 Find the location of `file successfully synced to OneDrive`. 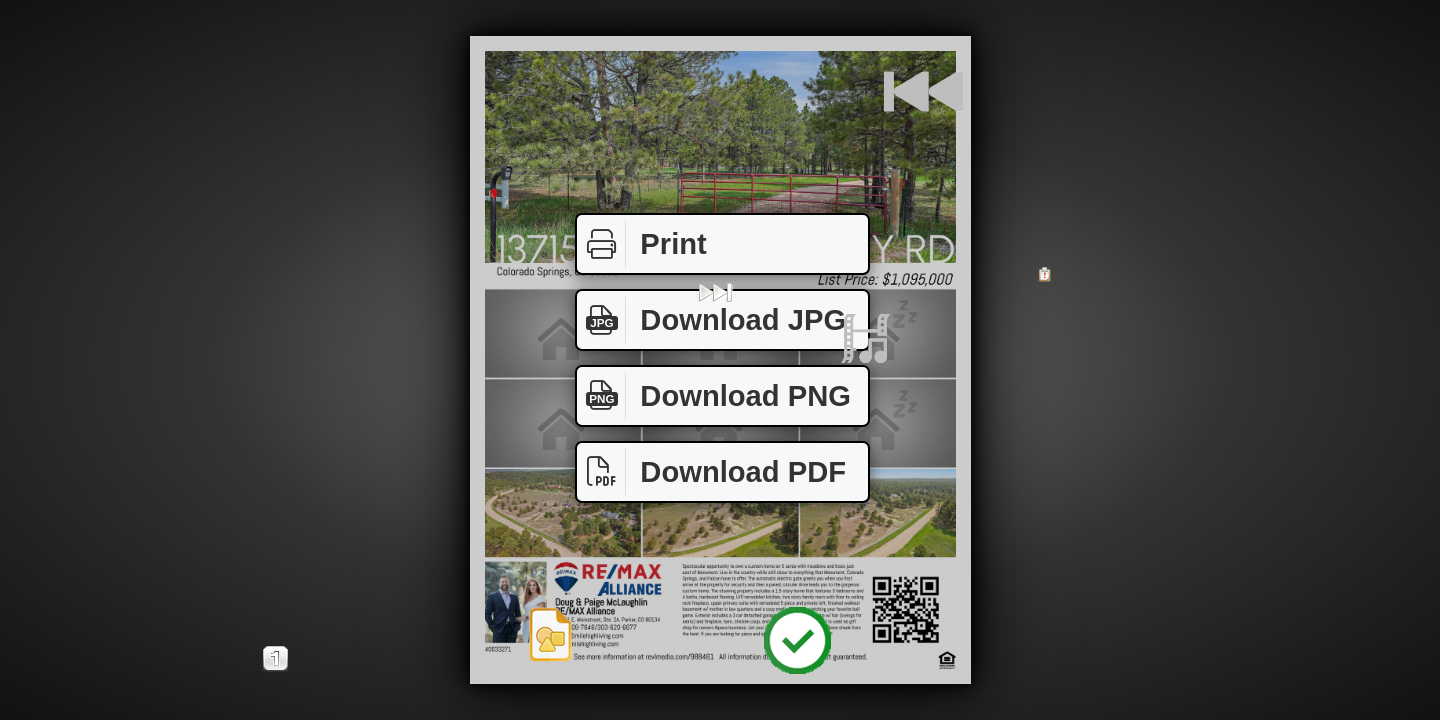

file successfully synced to OneDrive is located at coordinates (797, 640).